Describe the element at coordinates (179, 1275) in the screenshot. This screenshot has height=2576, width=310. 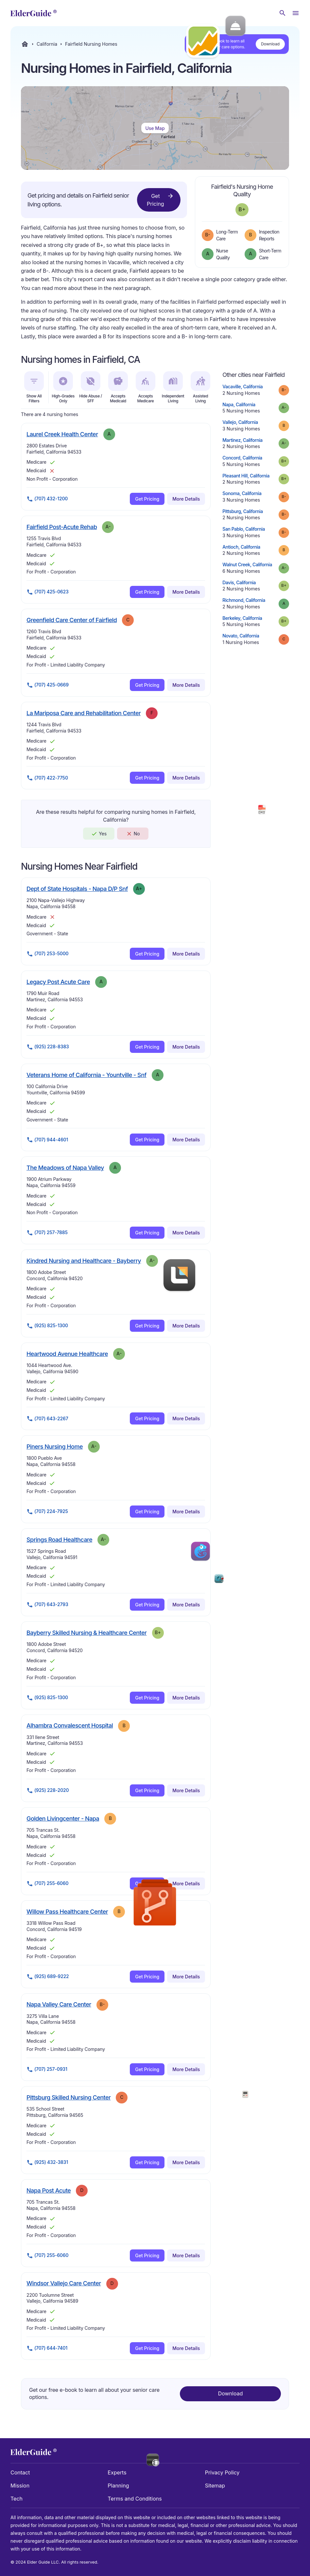
I see `open lite-xl text editor` at that location.